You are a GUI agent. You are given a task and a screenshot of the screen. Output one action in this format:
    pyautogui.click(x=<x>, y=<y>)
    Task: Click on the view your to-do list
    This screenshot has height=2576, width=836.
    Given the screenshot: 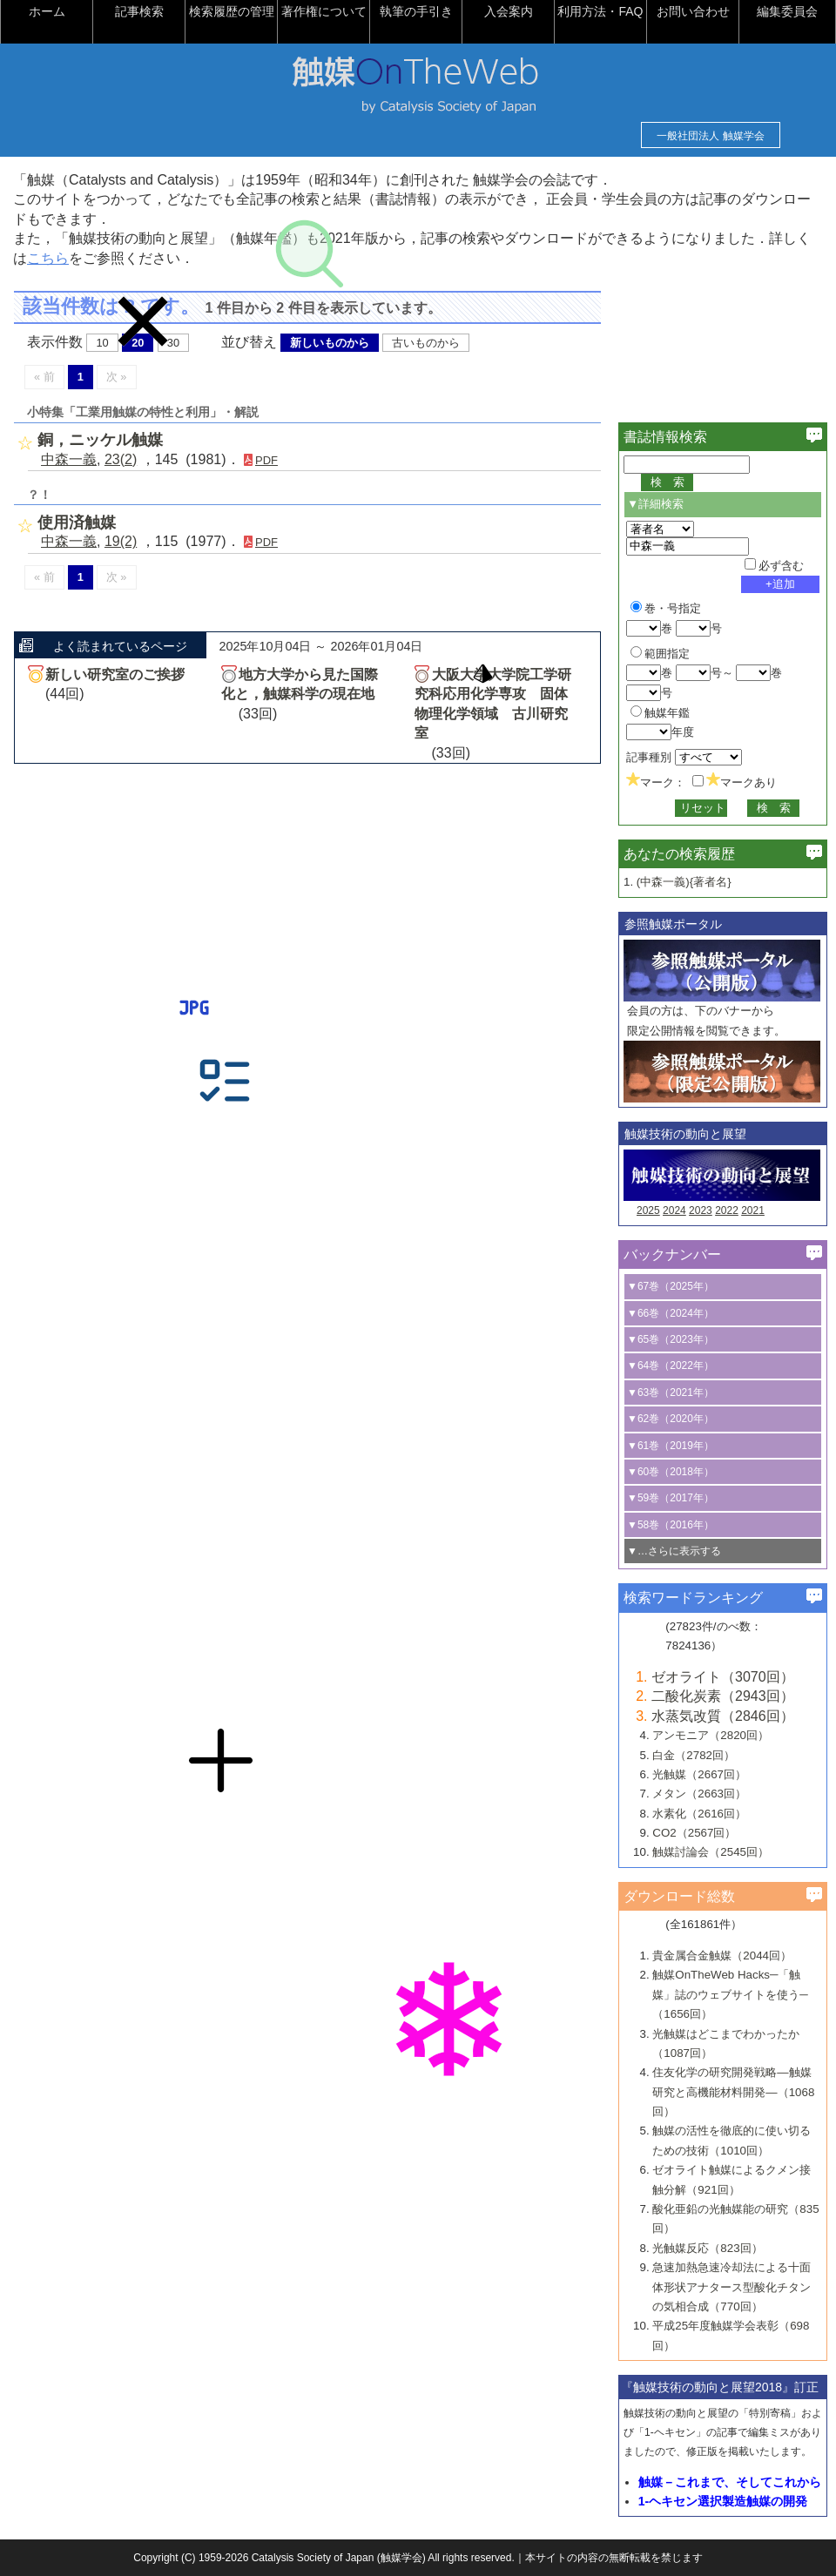 What is the action you would take?
    pyautogui.click(x=225, y=1082)
    